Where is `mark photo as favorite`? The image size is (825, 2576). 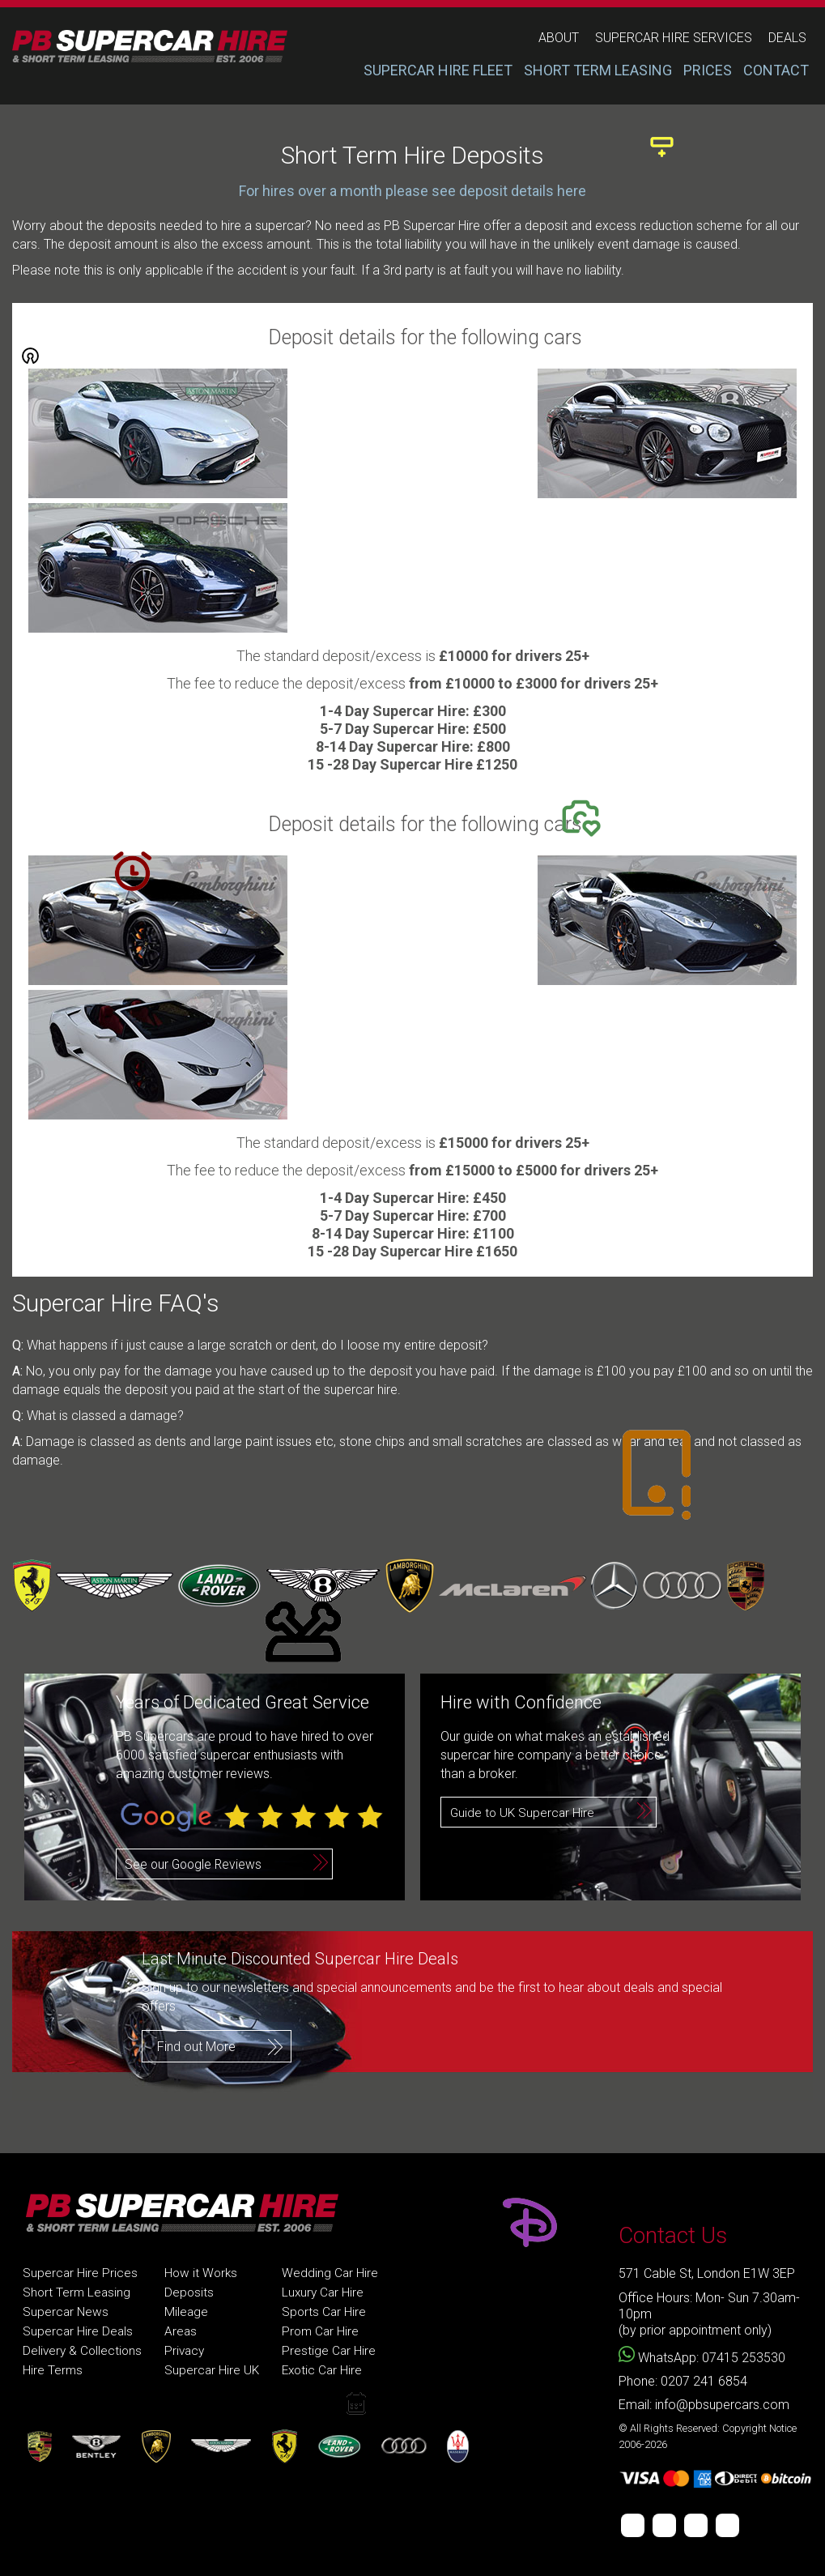 mark photo as favorite is located at coordinates (580, 817).